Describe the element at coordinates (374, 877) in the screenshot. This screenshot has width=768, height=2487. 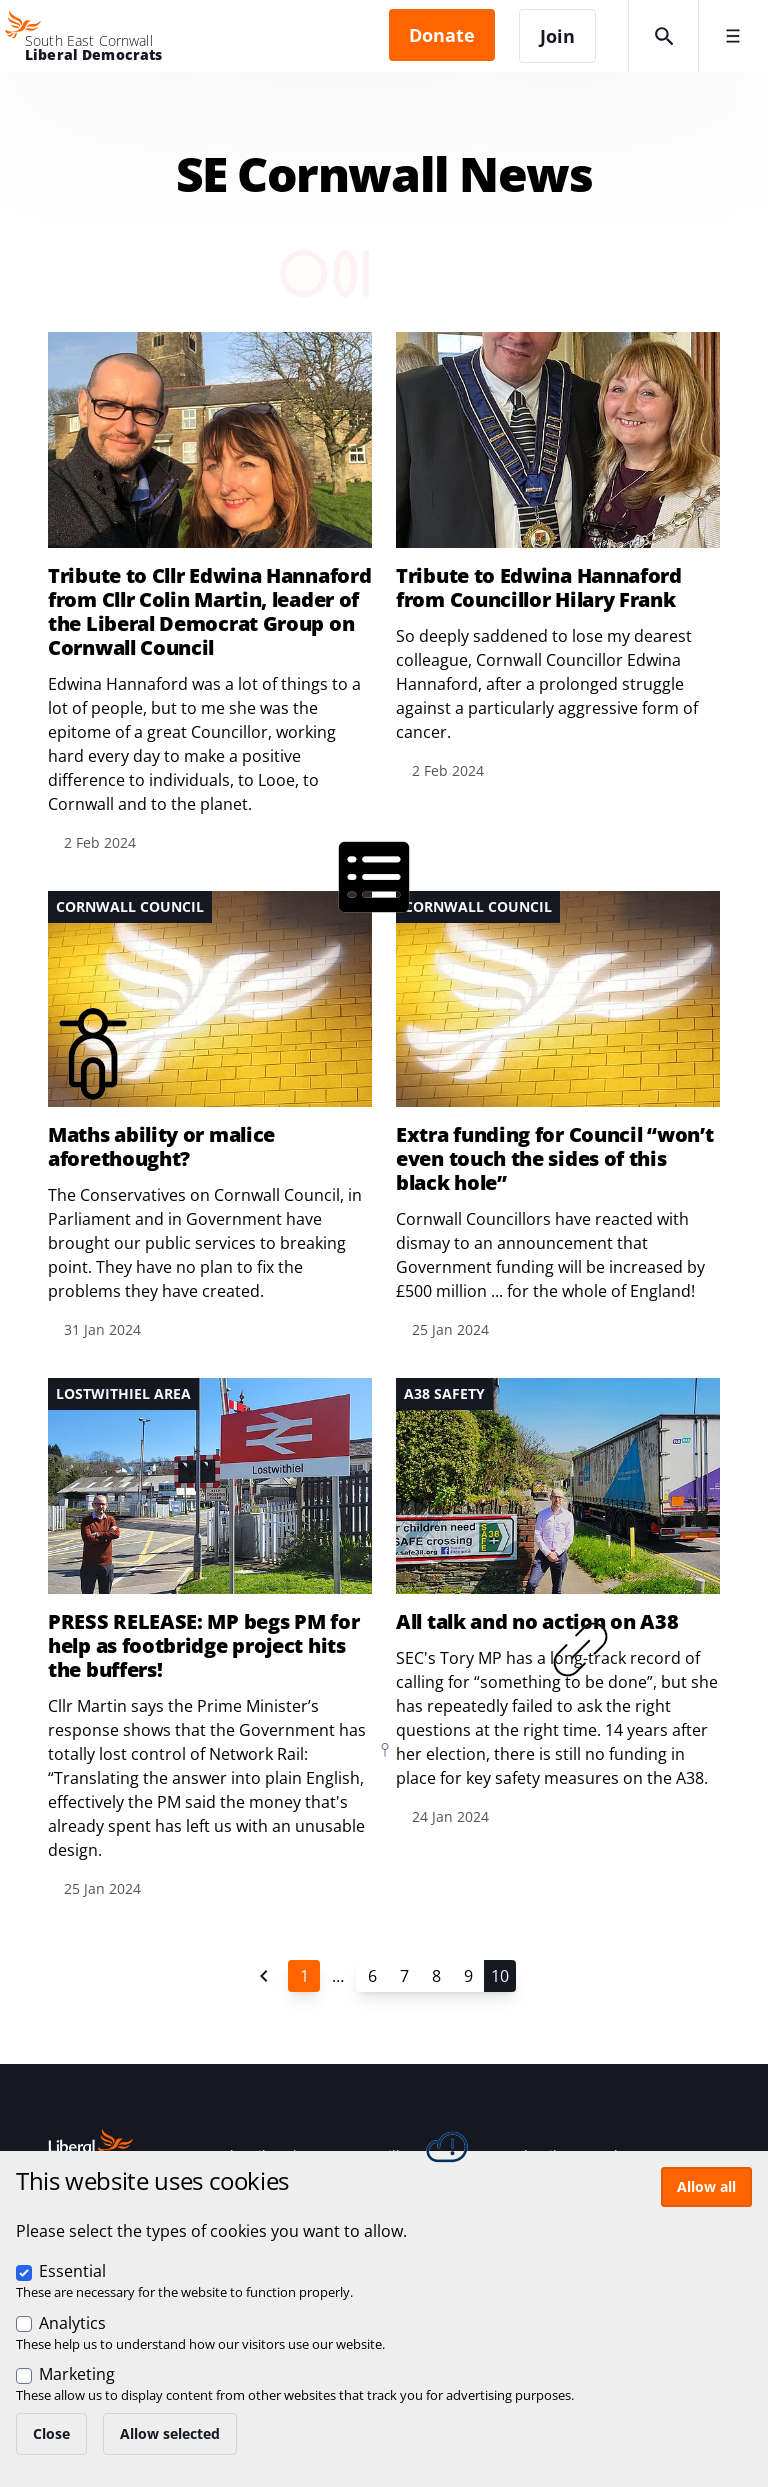
I see `view list of items` at that location.